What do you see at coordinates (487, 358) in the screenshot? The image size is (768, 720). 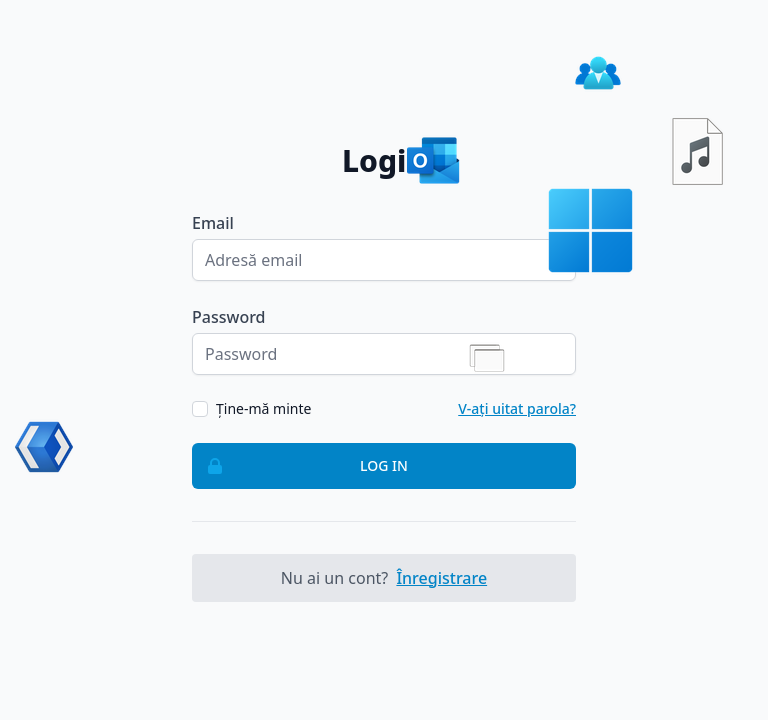 I see `arrange windows in cascade view` at bounding box center [487, 358].